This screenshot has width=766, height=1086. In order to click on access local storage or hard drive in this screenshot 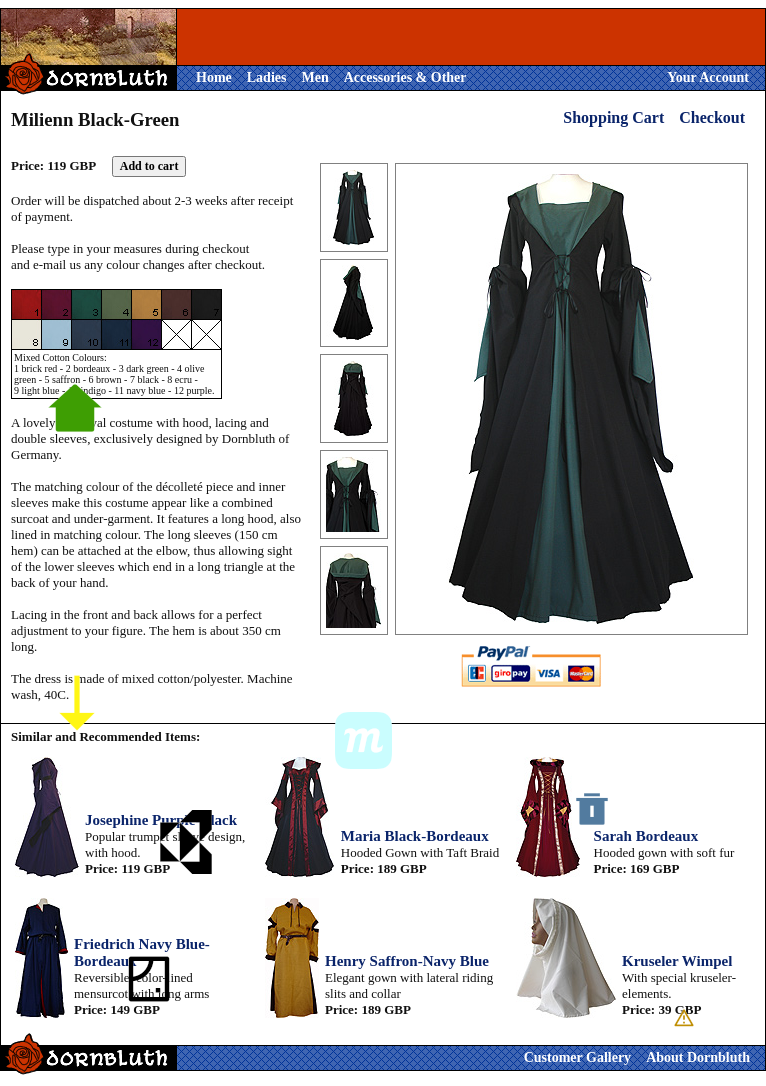, I will do `click(149, 979)`.